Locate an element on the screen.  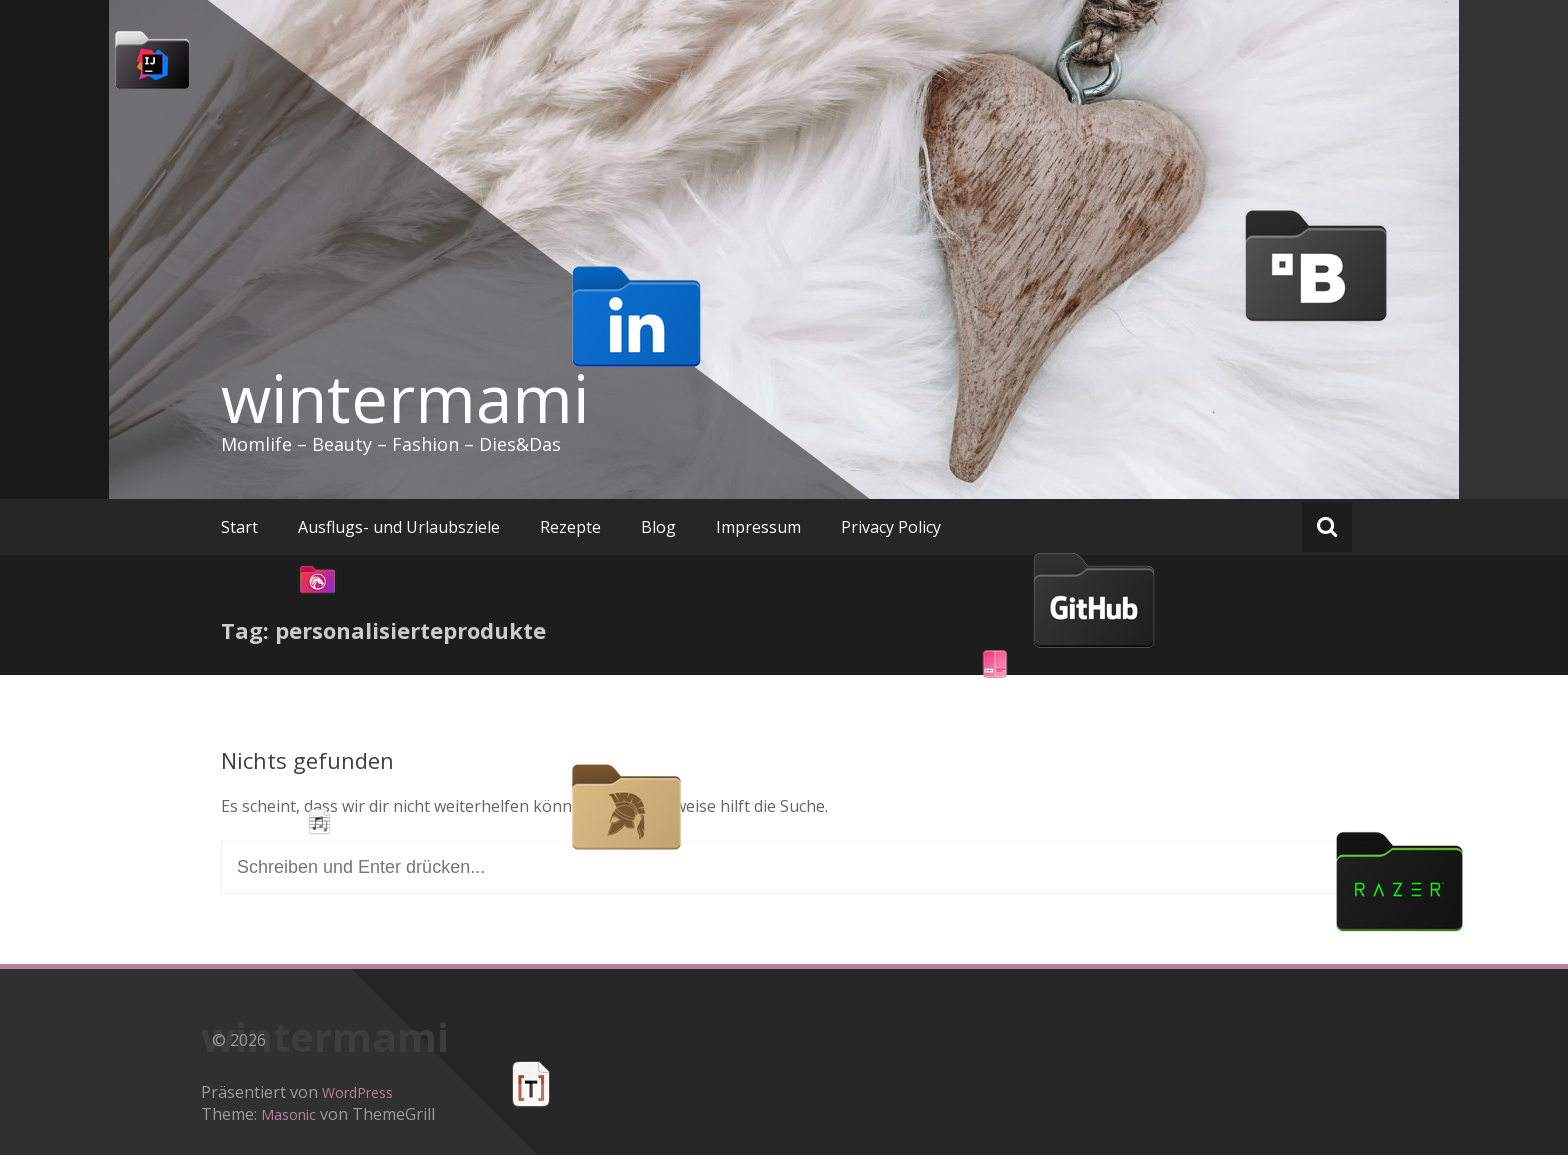
a debian software package file is located at coordinates (995, 664).